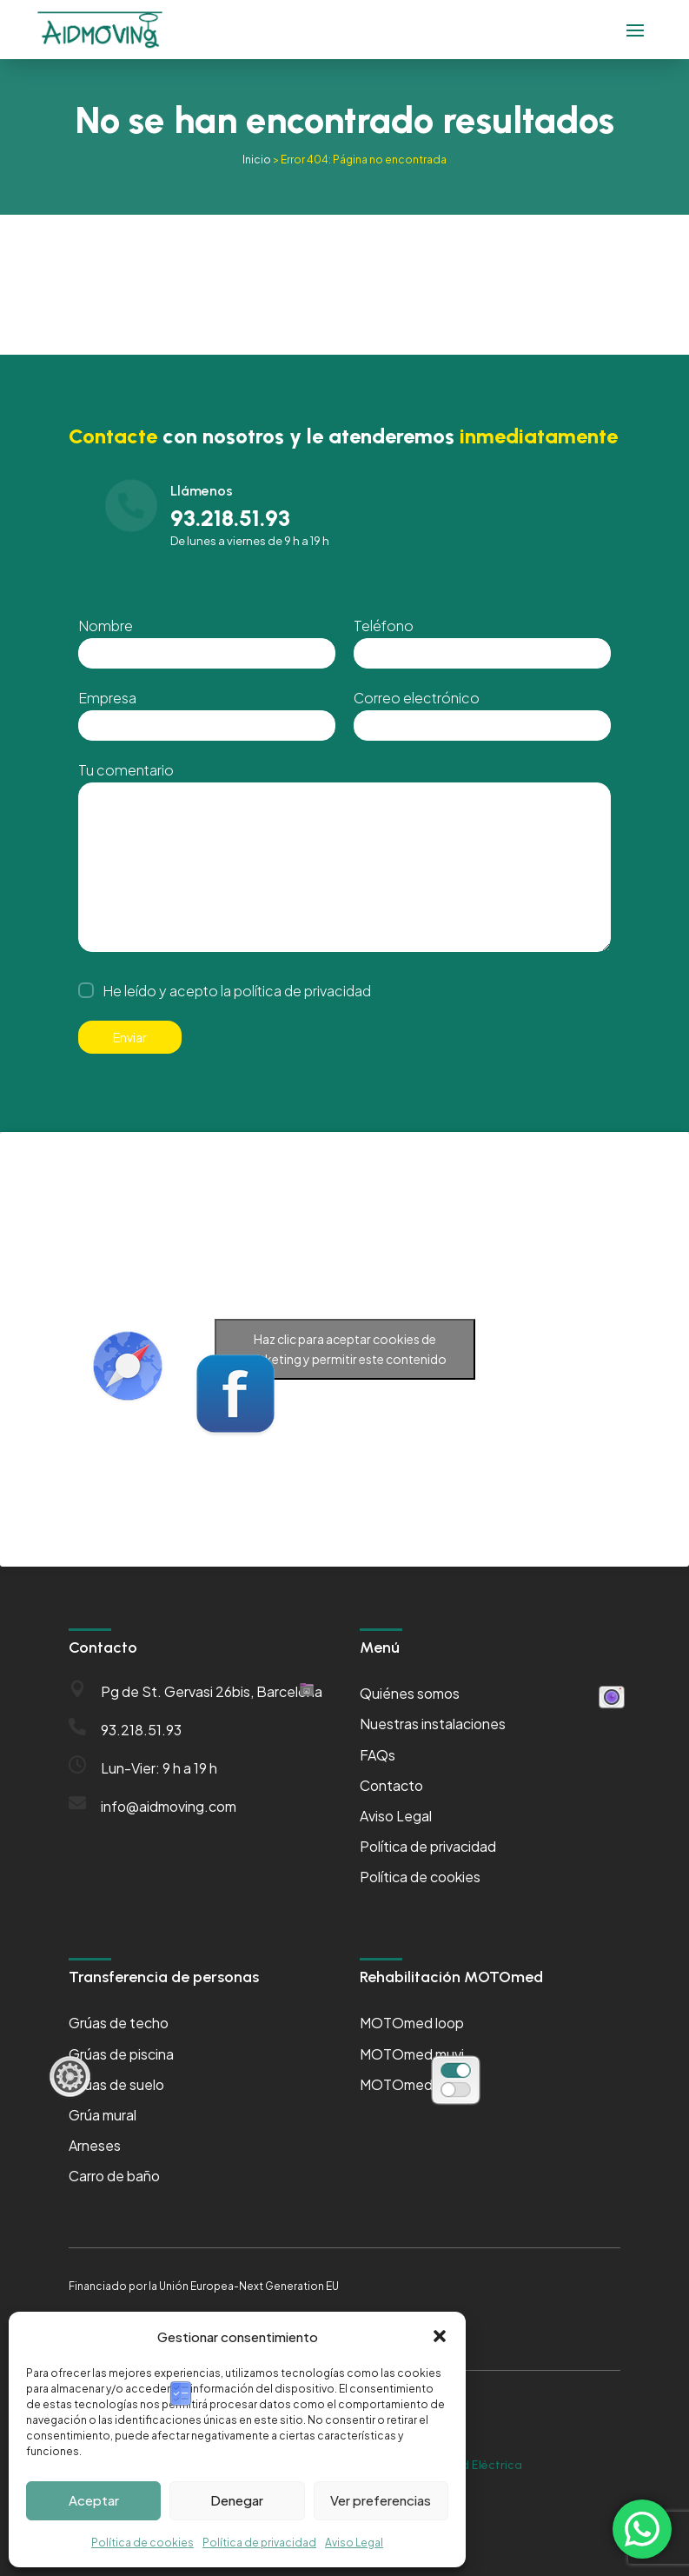 The image size is (689, 2576). What do you see at coordinates (128, 1366) in the screenshot?
I see `launch the web browser app` at bounding box center [128, 1366].